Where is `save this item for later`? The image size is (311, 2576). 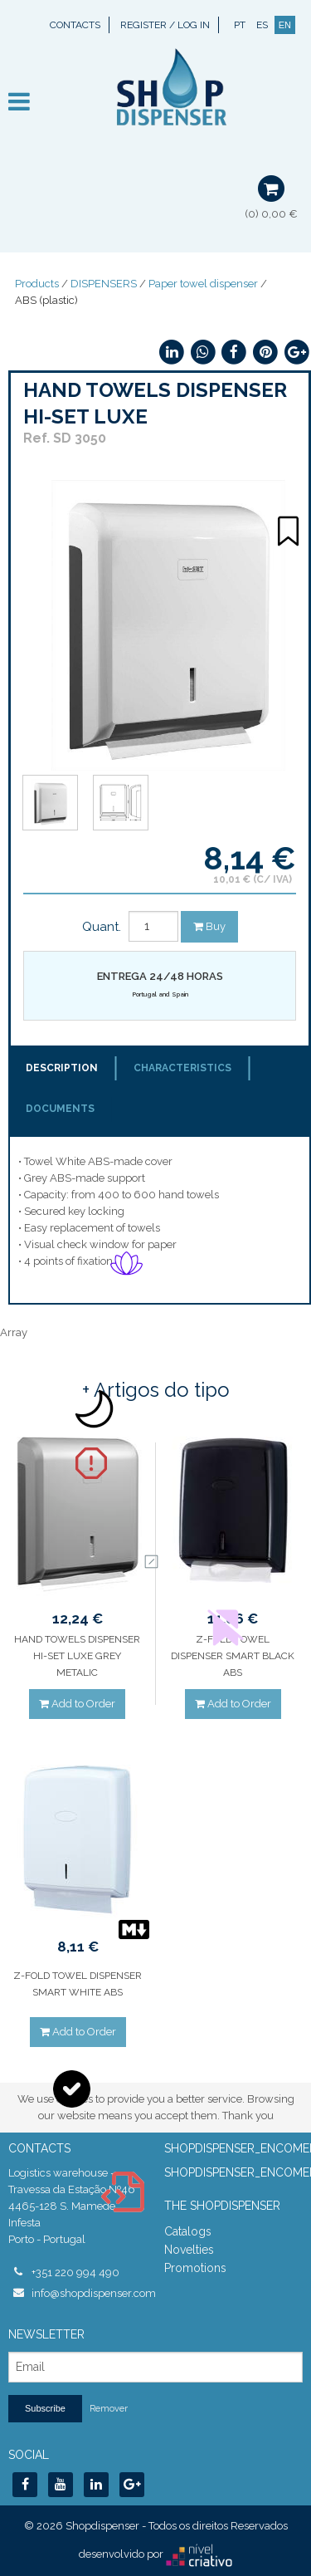 save this item for later is located at coordinates (288, 531).